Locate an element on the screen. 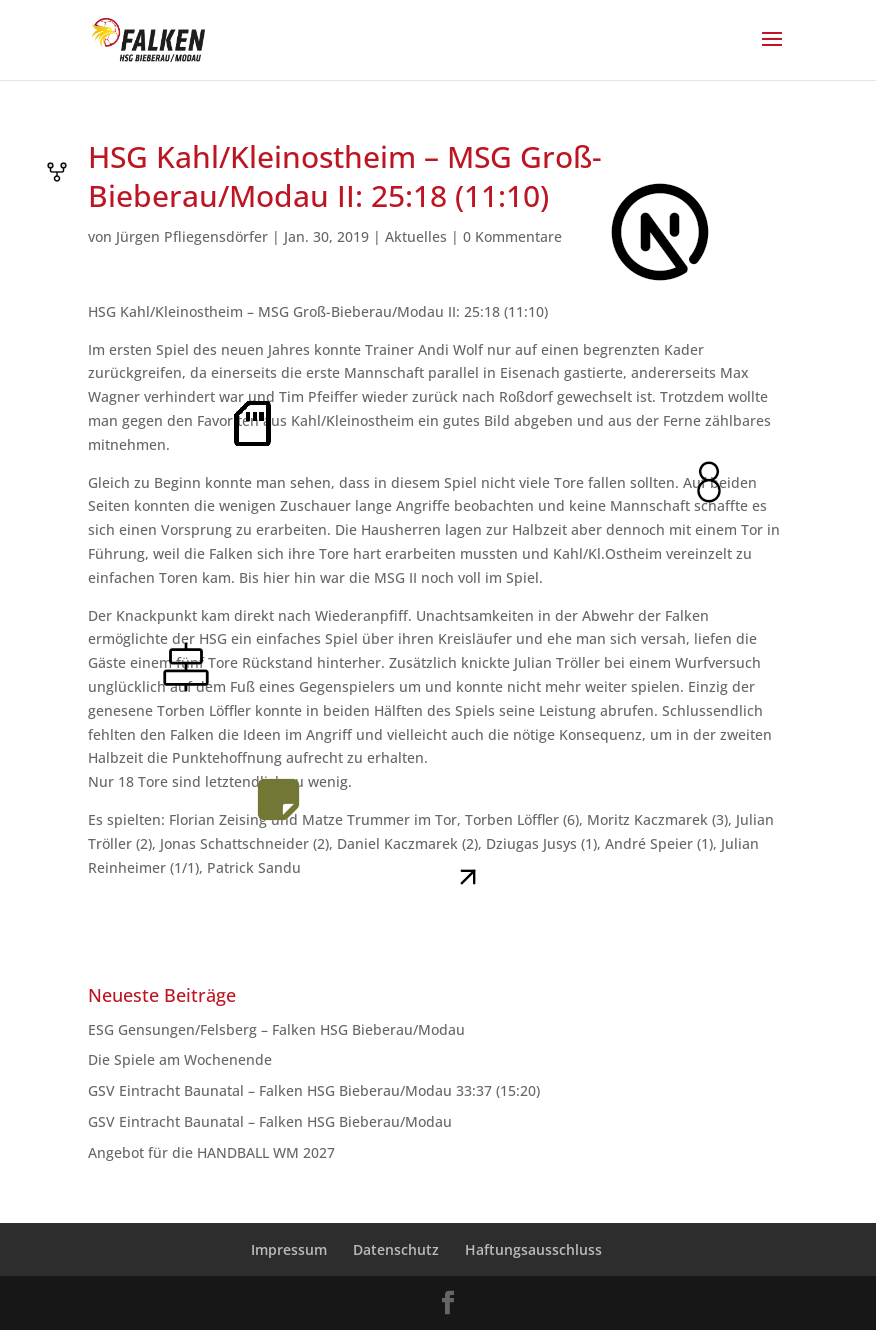  Next.js framework logo is located at coordinates (660, 232).